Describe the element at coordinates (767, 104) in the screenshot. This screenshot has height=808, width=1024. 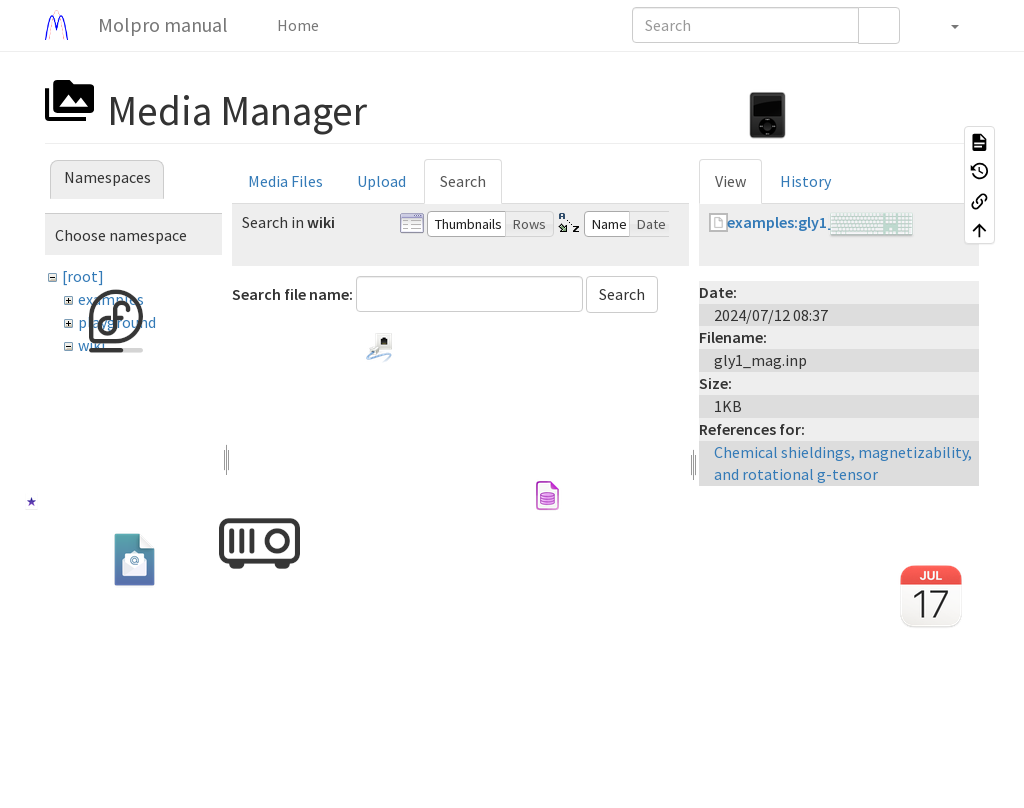
I see `iPod nano device connected` at that location.